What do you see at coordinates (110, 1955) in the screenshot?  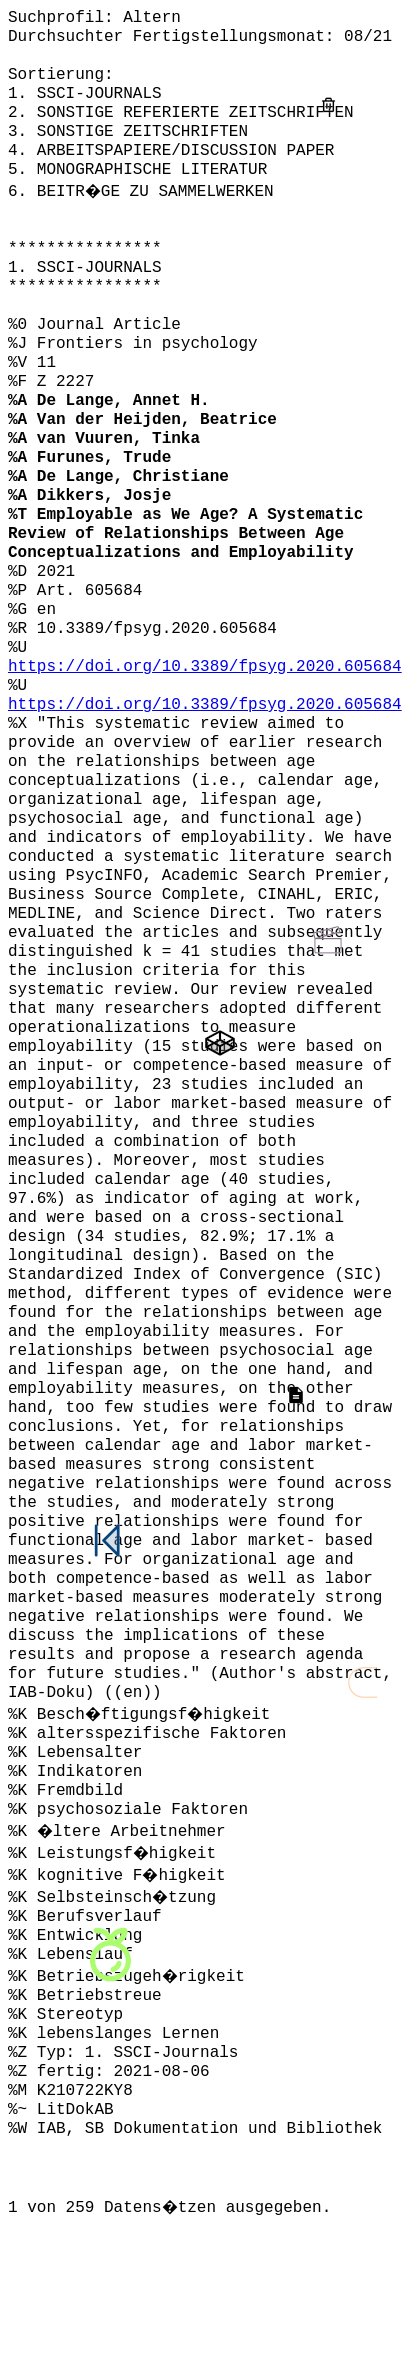 I see `select orange flavor or citrus option` at bounding box center [110, 1955].